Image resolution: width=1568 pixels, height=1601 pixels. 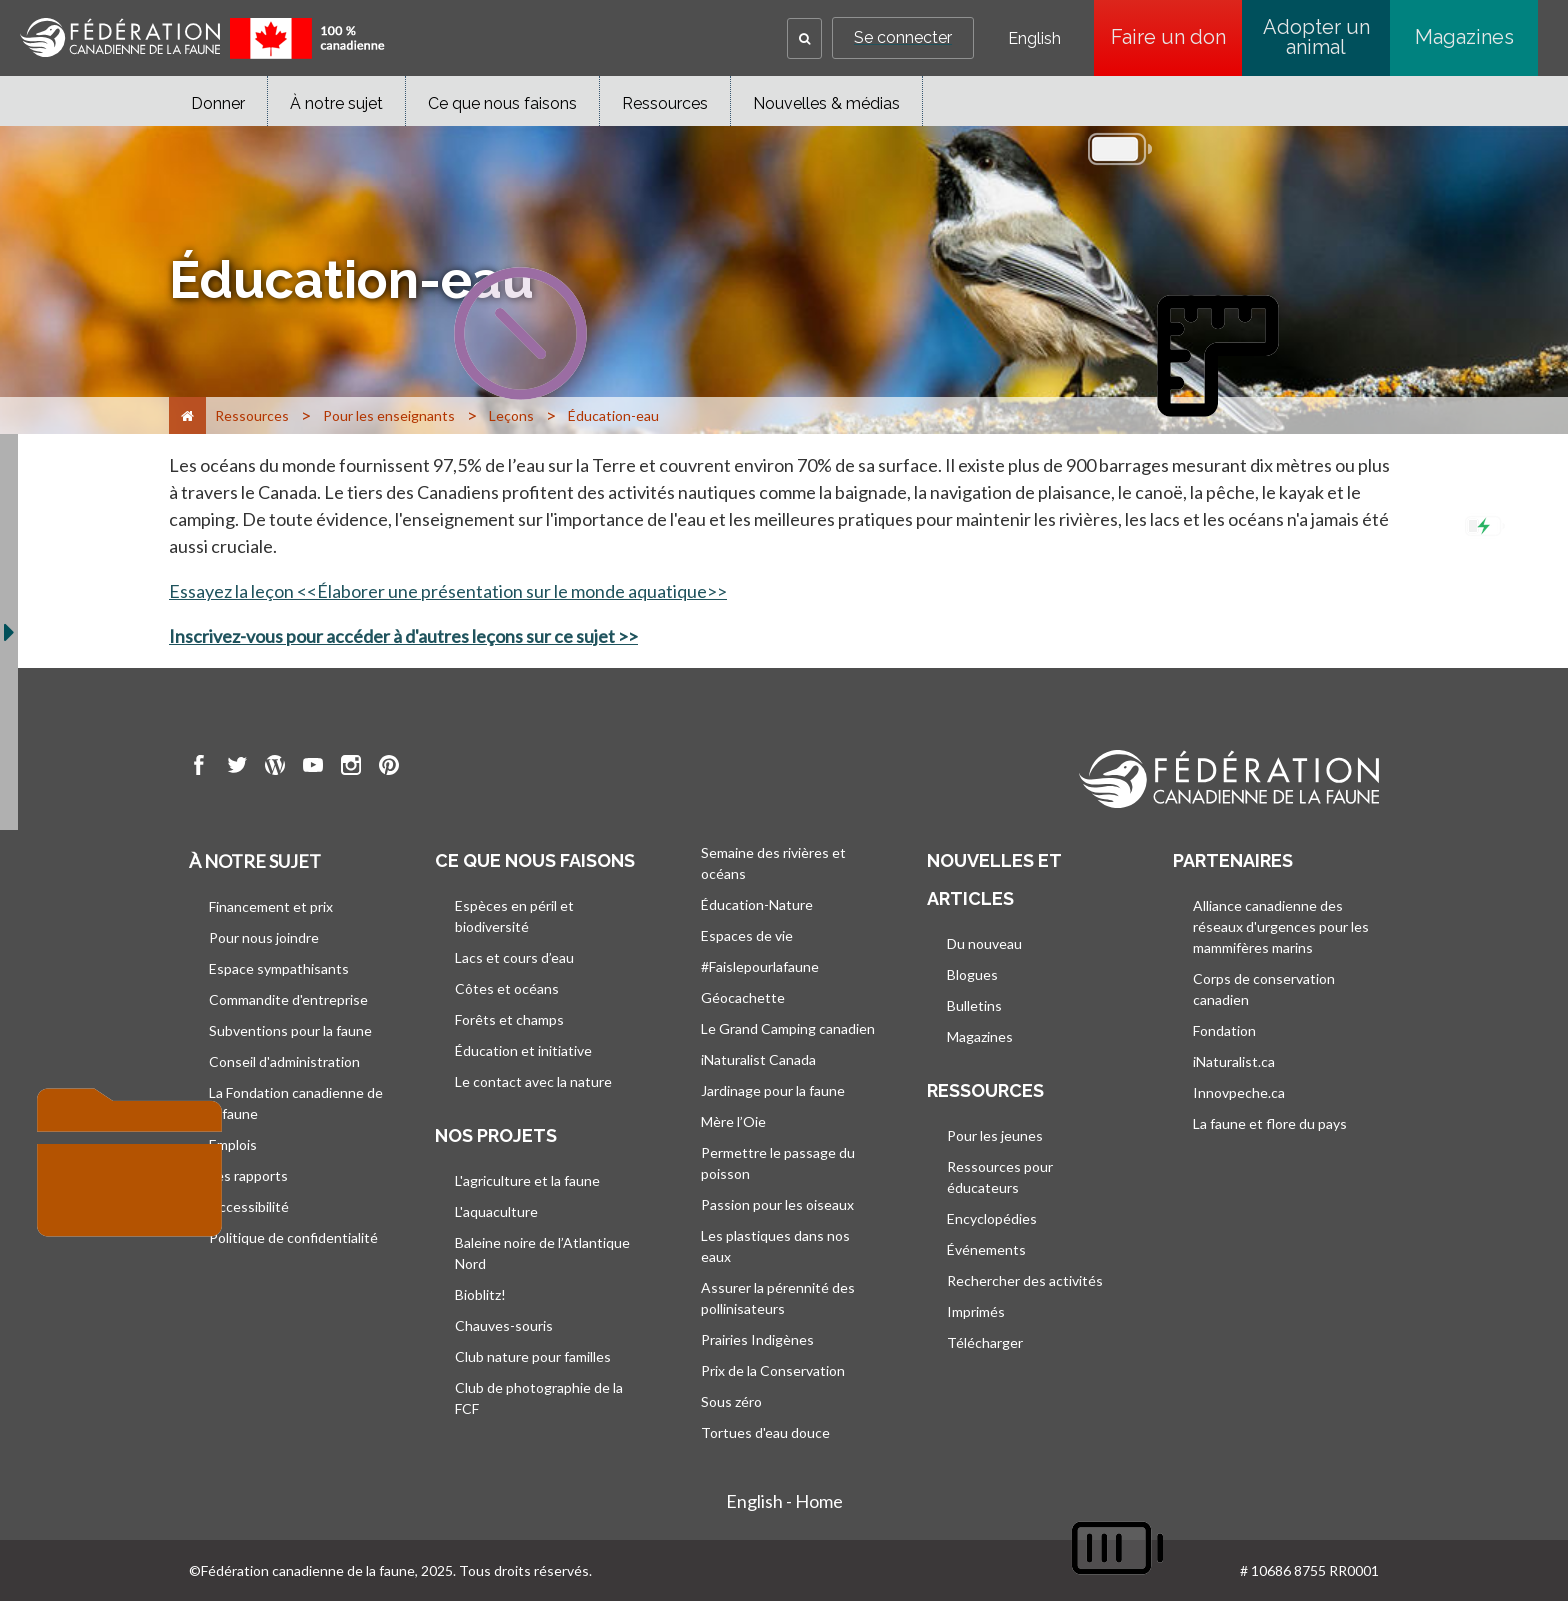 I want to click on access measurement tools, so click(x=1218, y=356).